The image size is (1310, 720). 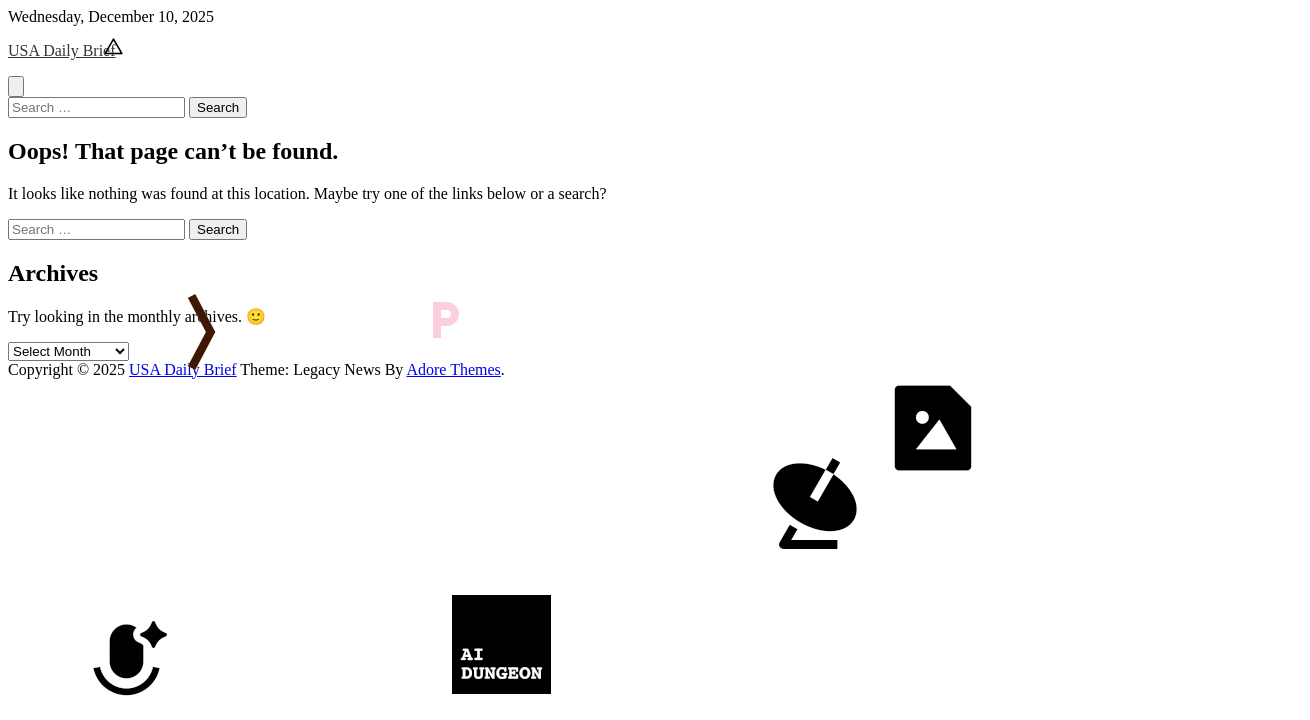 I want to click on navigate to the next item or page, so click(x=200, y=332).